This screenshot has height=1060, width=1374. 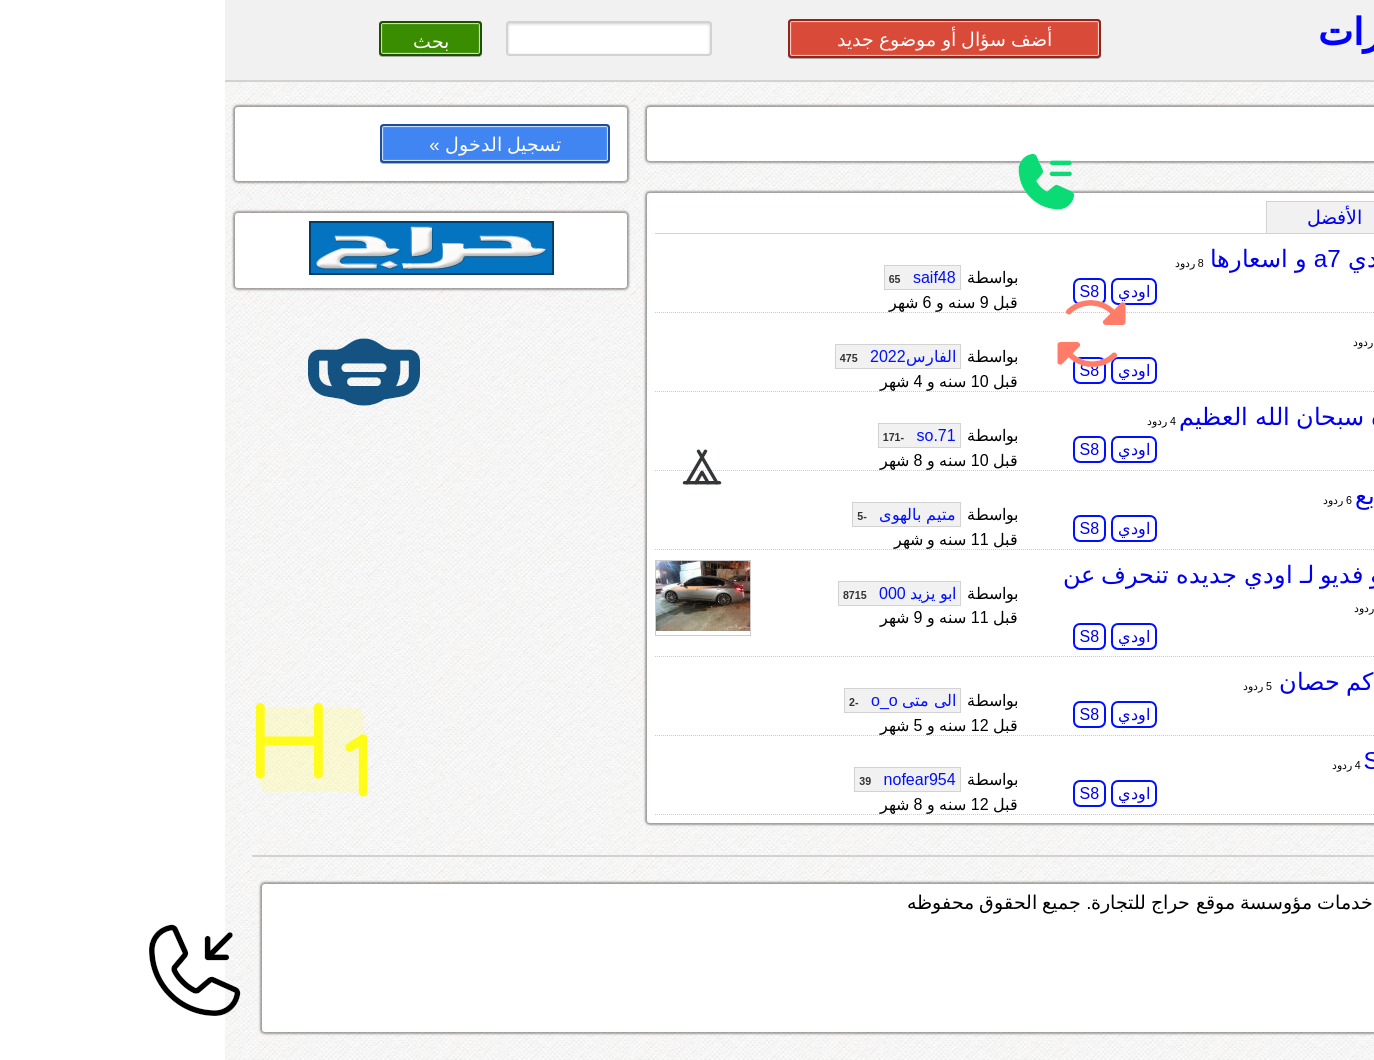 What do you see at coordinates (1091, 333) in the screenshot?
I see `refresh or reload content` at bounding box center [1091, 333].